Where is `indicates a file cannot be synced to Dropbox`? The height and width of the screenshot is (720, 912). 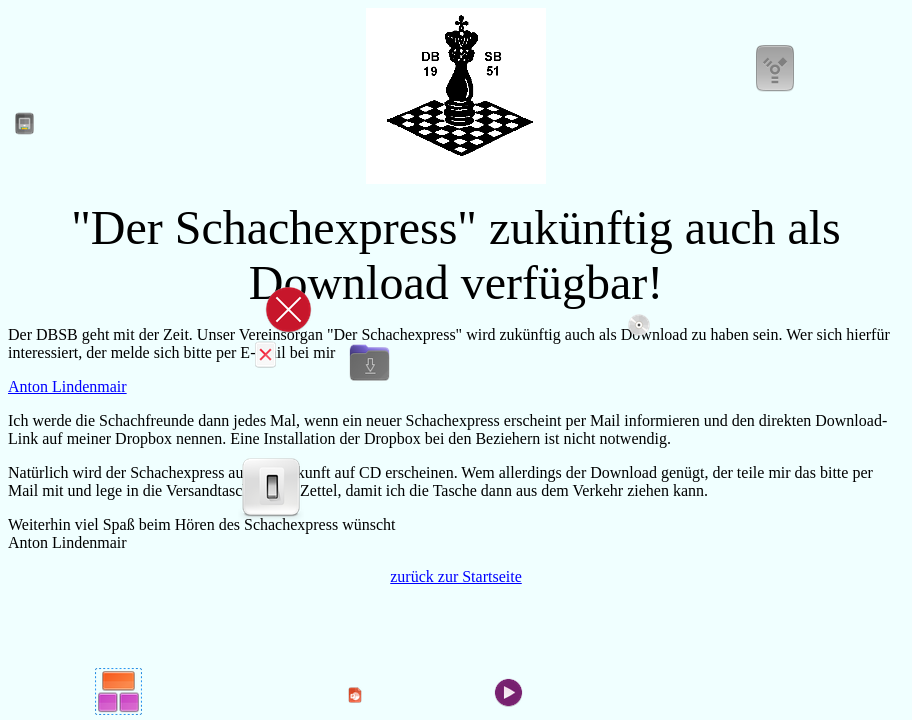
indicates a file cannot be synced to Dropbox is located at coordinates (288, 309).